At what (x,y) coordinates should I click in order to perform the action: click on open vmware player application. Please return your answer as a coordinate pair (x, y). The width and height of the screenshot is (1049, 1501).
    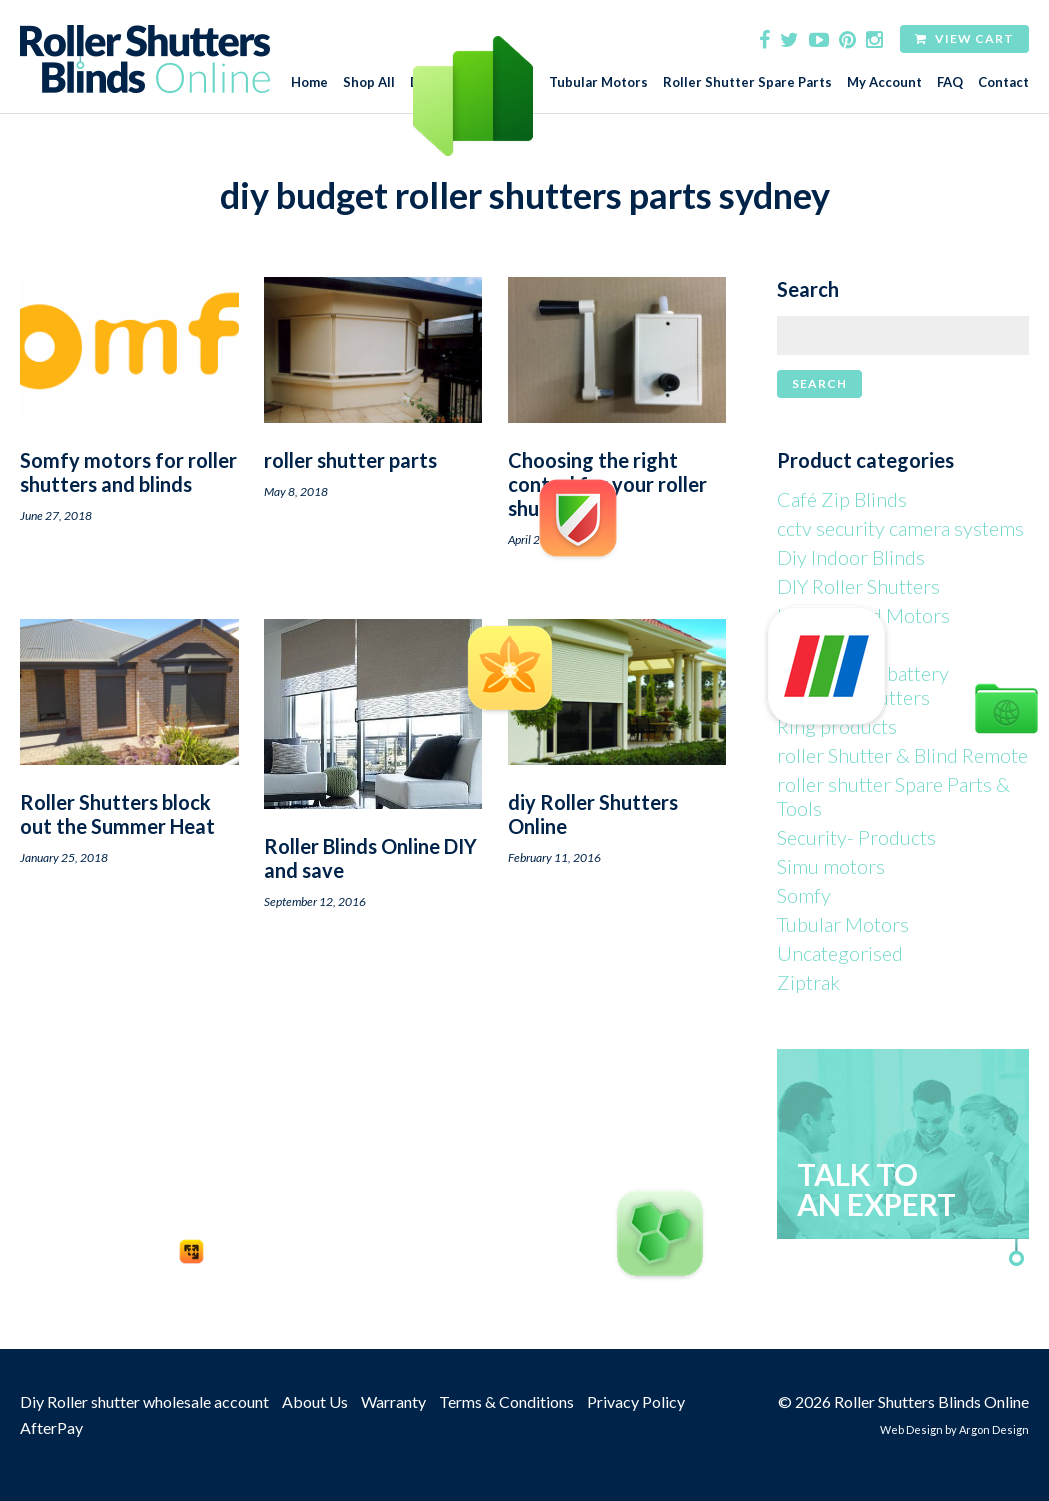
    Looking at the image, I should click on (191, 1251).